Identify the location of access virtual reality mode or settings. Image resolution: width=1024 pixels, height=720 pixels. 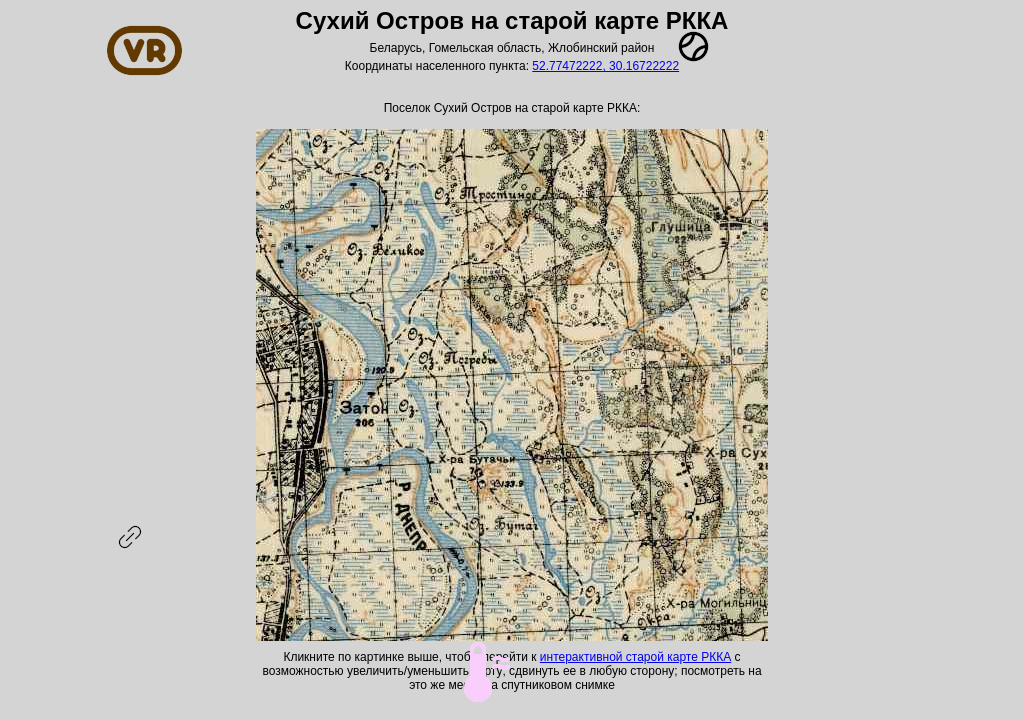
(144, 50).